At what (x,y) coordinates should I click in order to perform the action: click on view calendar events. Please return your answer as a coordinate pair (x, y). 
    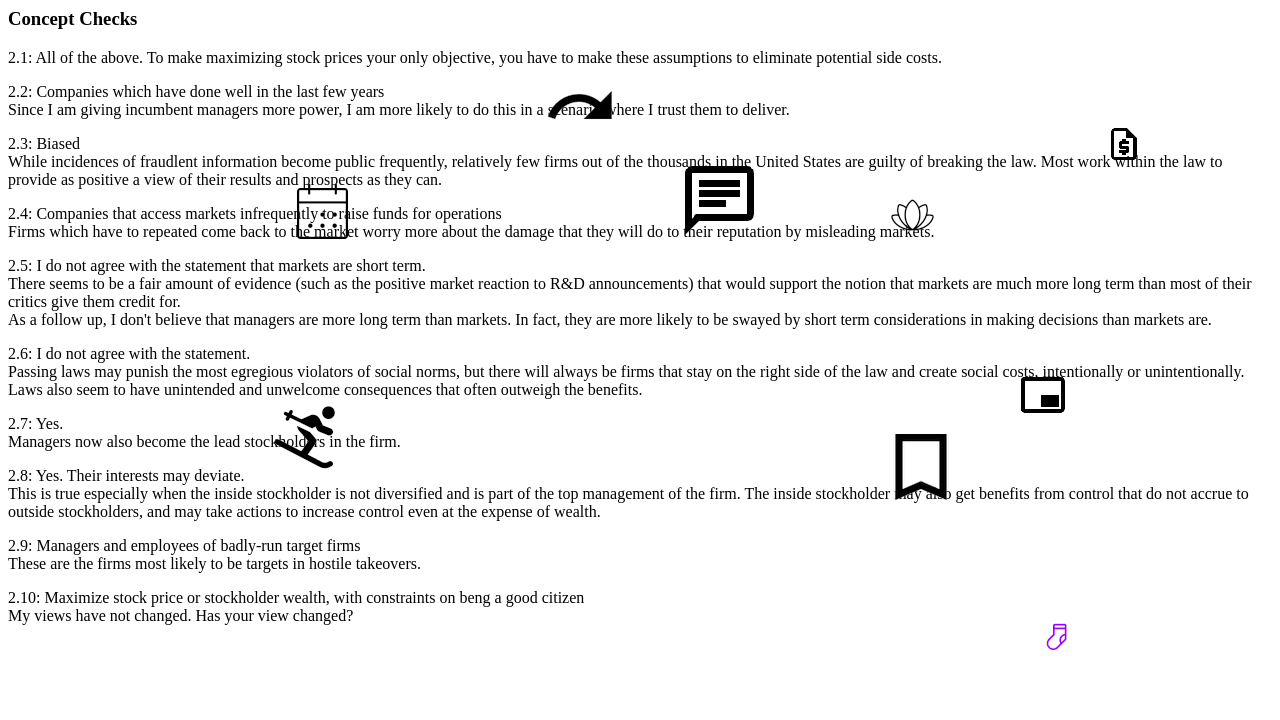
    Looking at the image, I should click on (322, 213).